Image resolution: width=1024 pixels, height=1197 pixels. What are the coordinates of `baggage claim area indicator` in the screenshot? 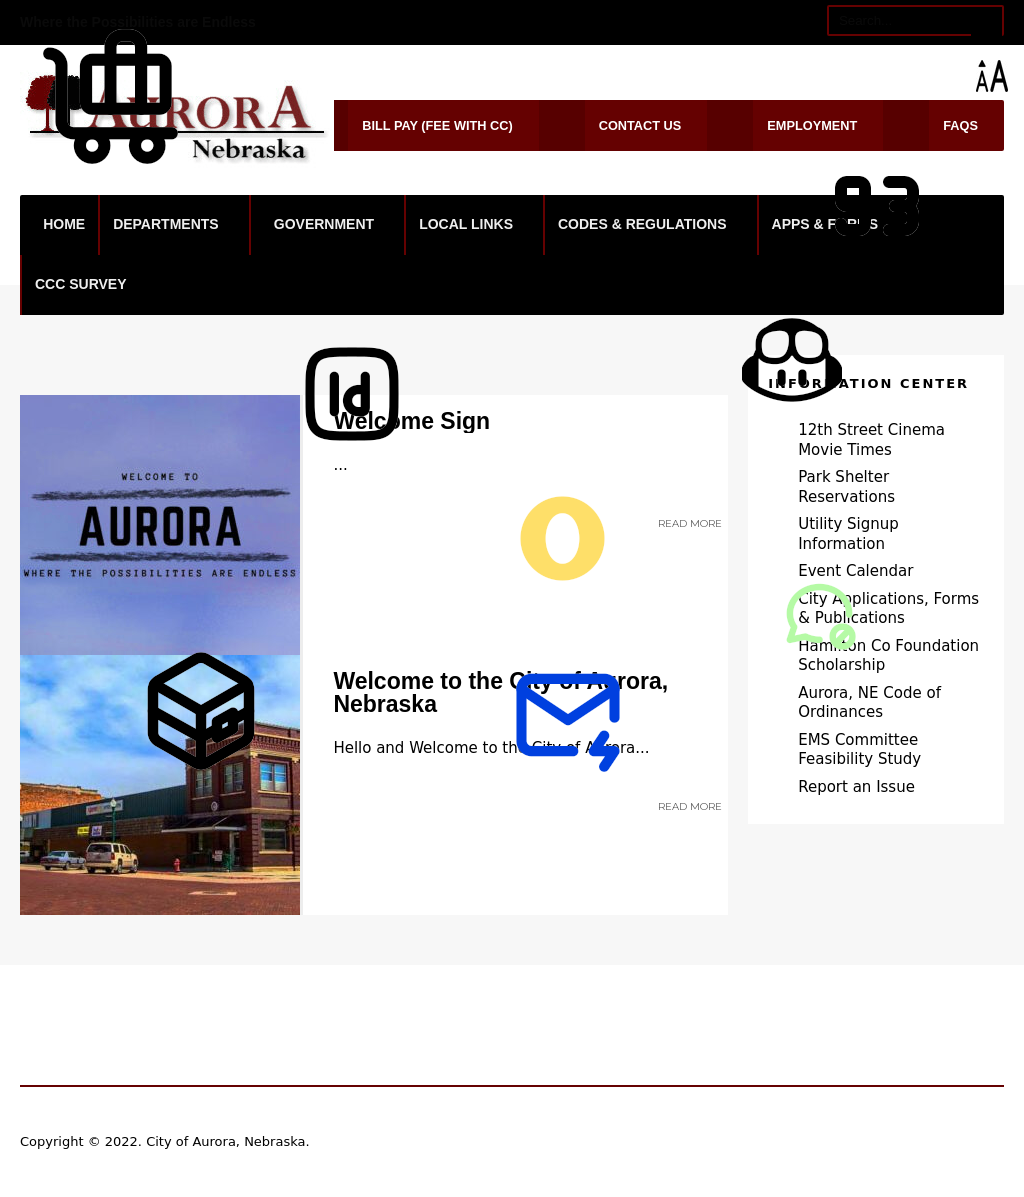 It's located at (110, 96).